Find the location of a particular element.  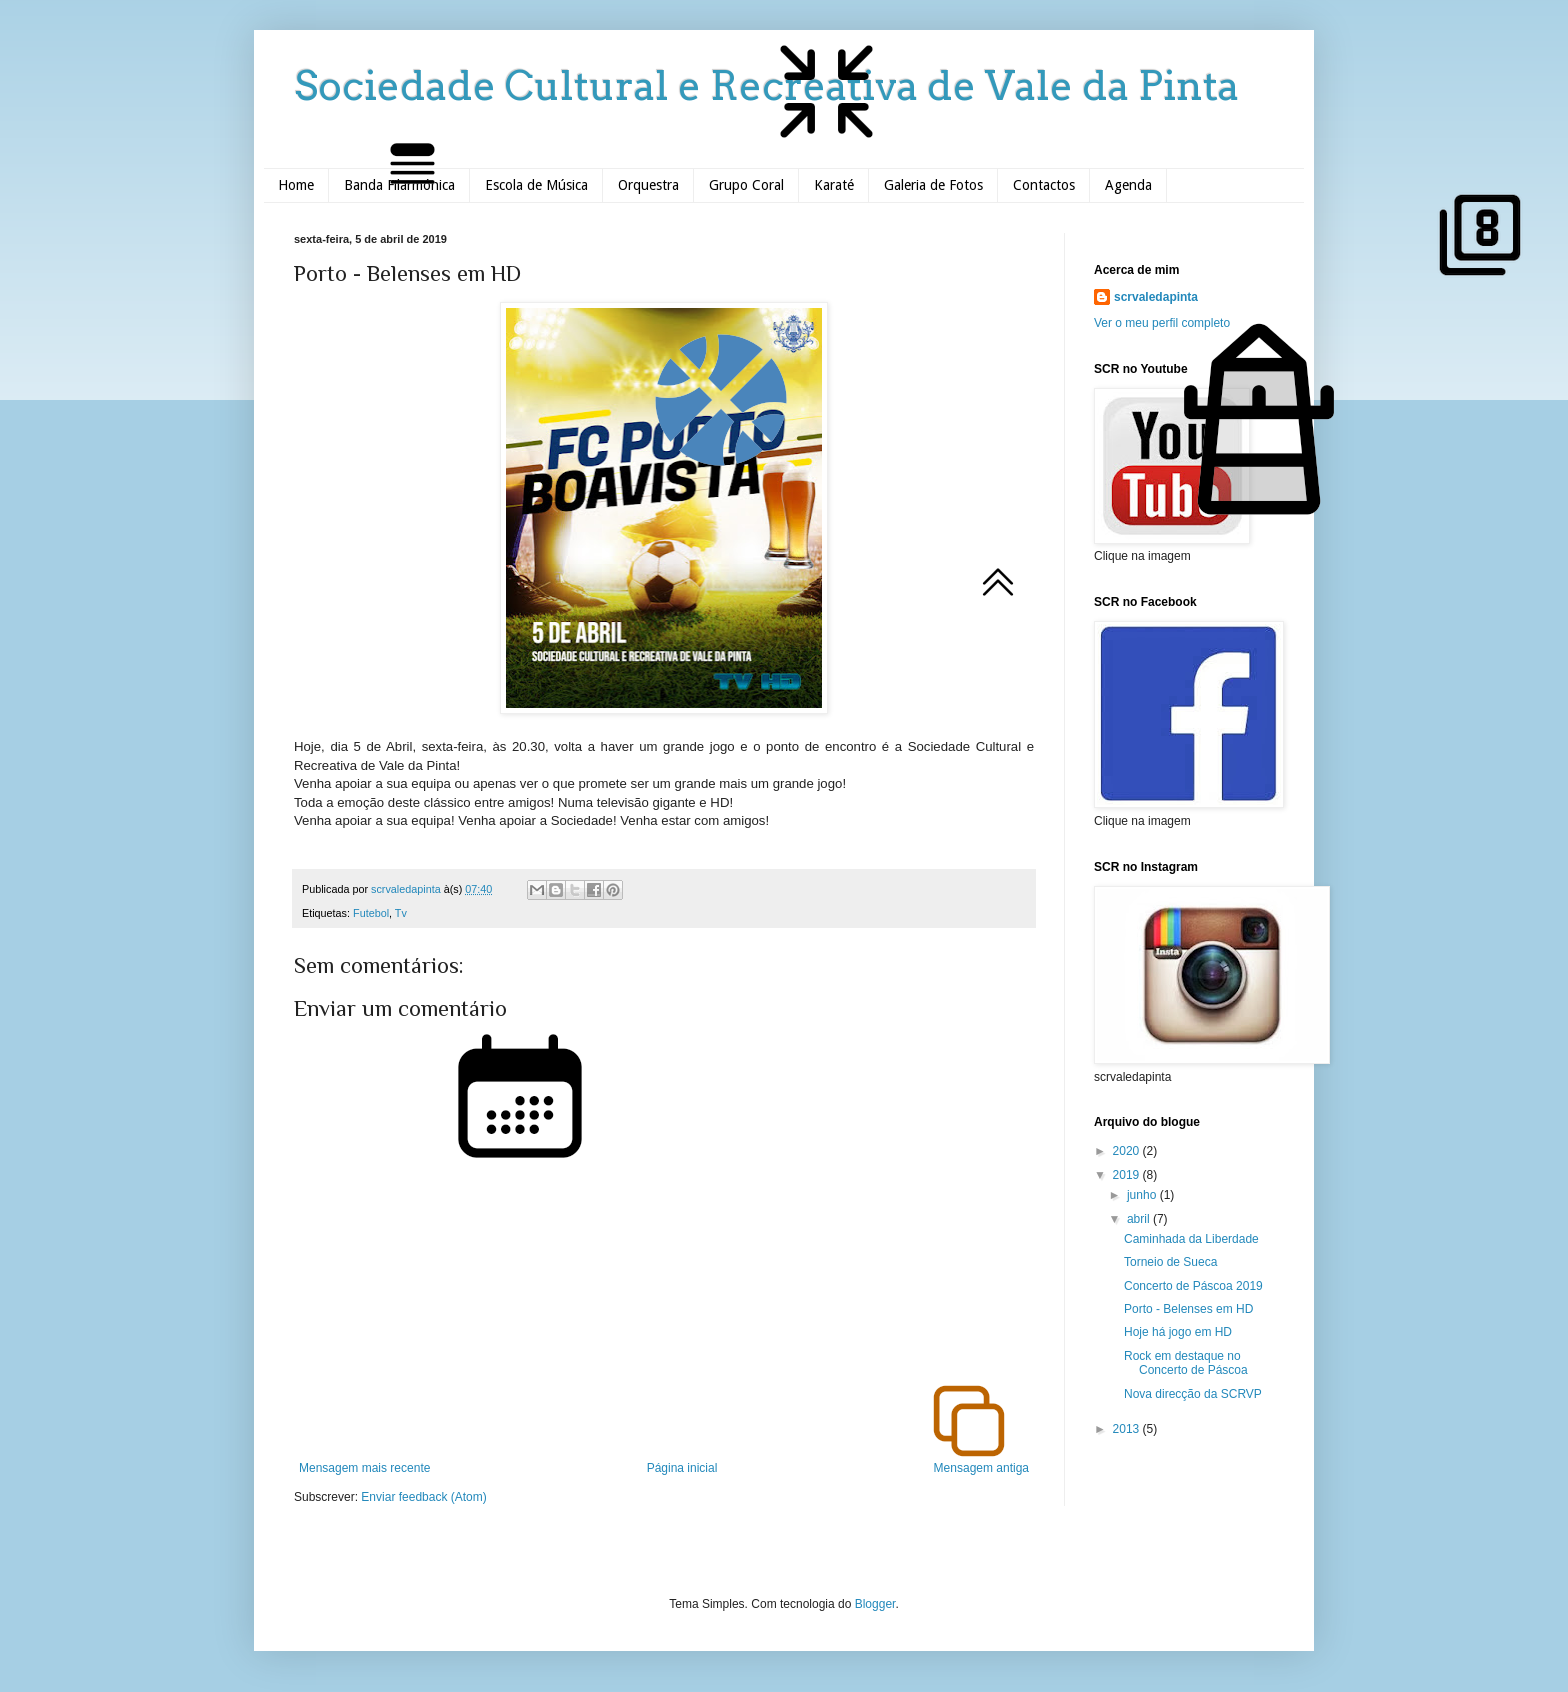

access sports or basketball-related content is located at coordinates (721, 400).